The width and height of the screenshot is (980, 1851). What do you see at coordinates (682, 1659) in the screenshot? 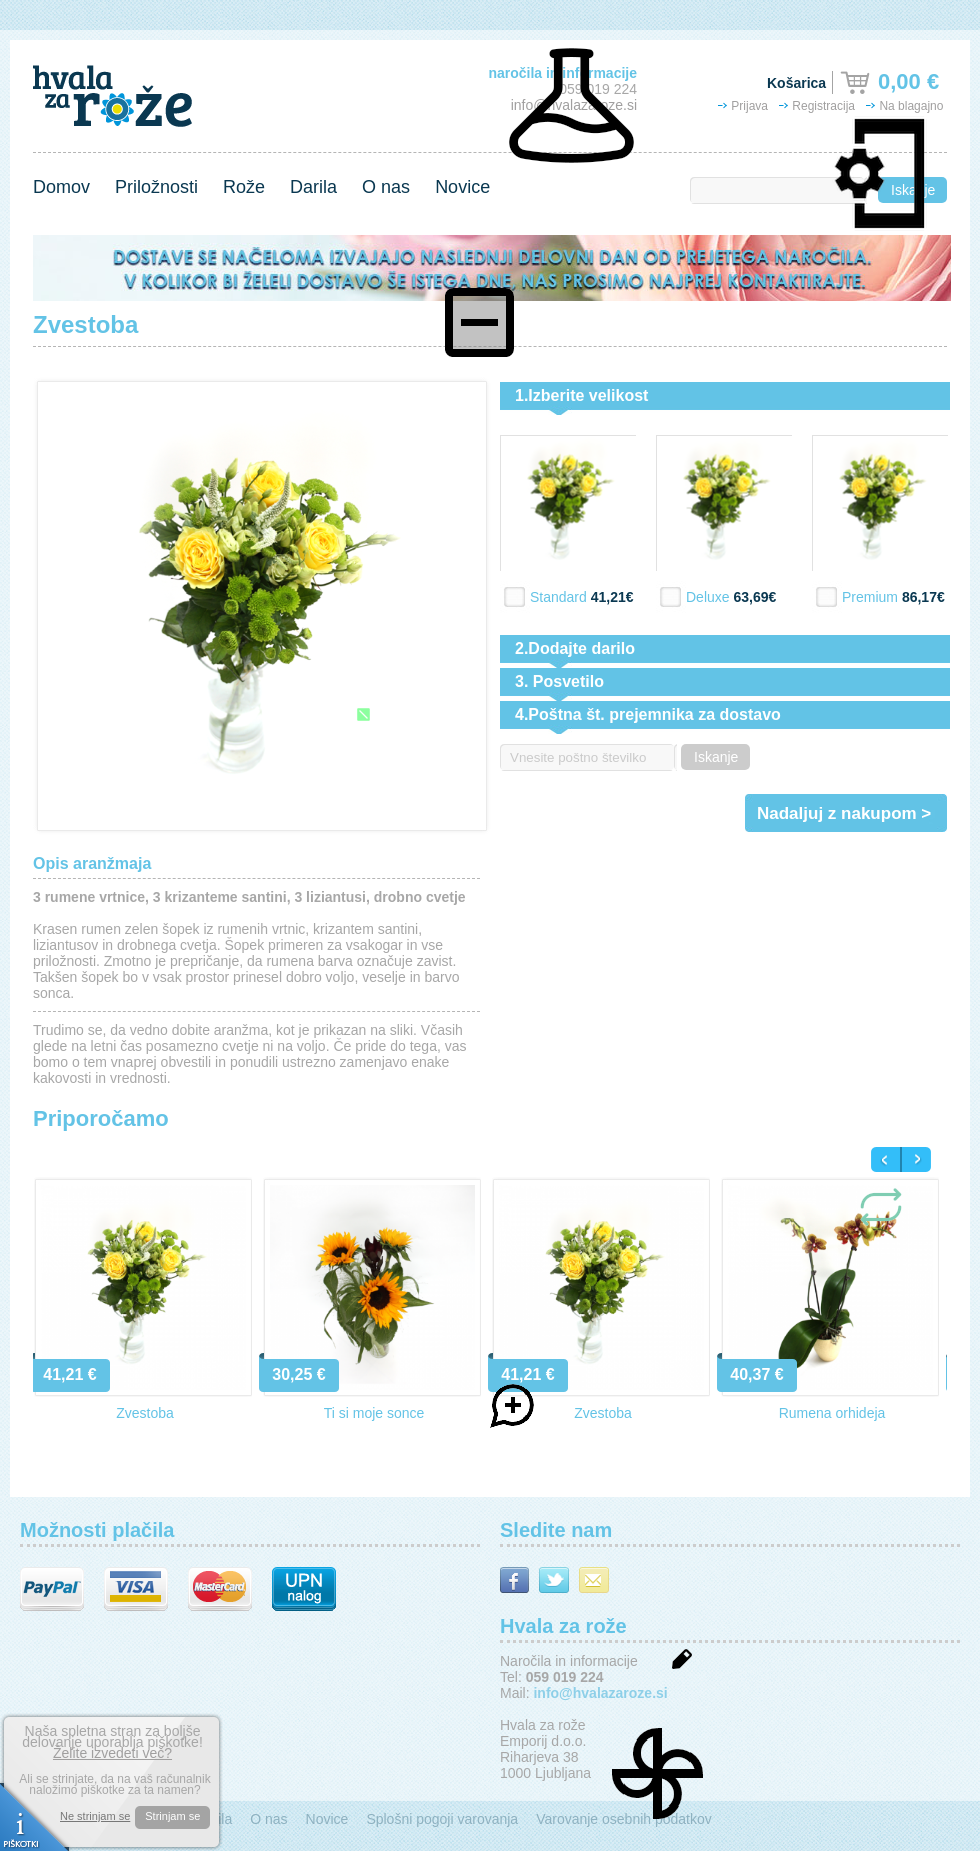
I see `edit or modify content` at bounding box center [682, 1659].